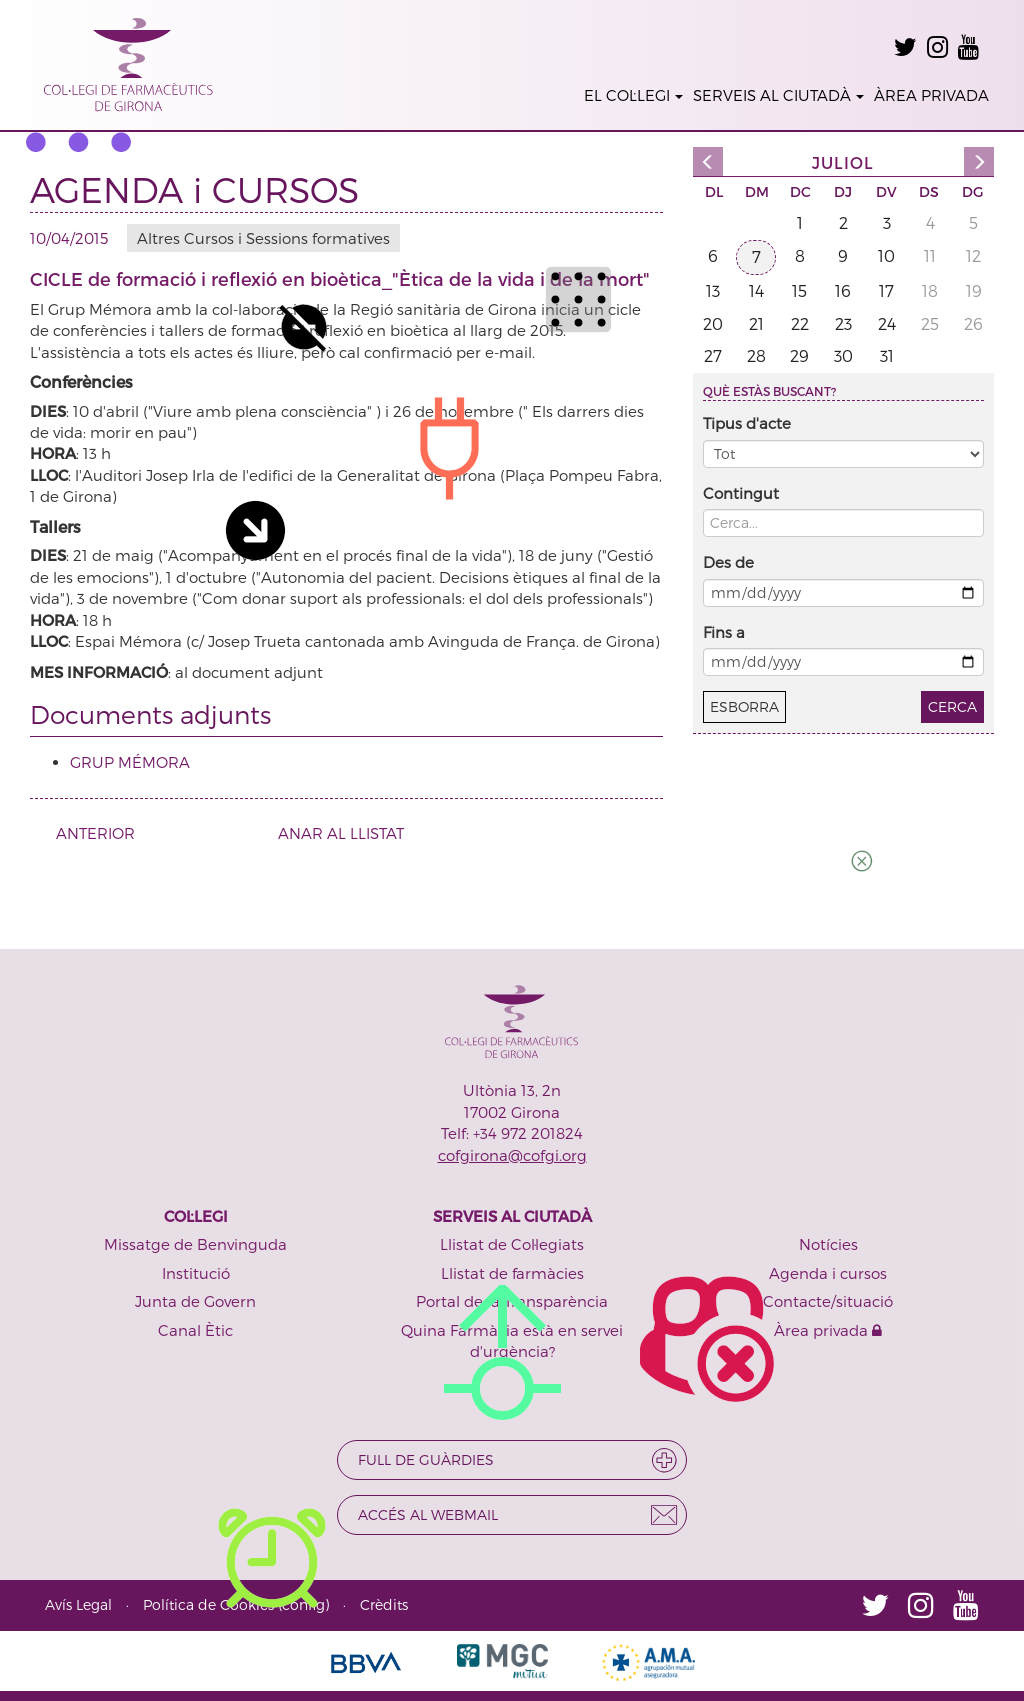 The image size is (1024, 1701). What do you see at coordinates (449, 448) in the screenshot?
I see `connect to a power source or external device` at bounding box center [449, 448].